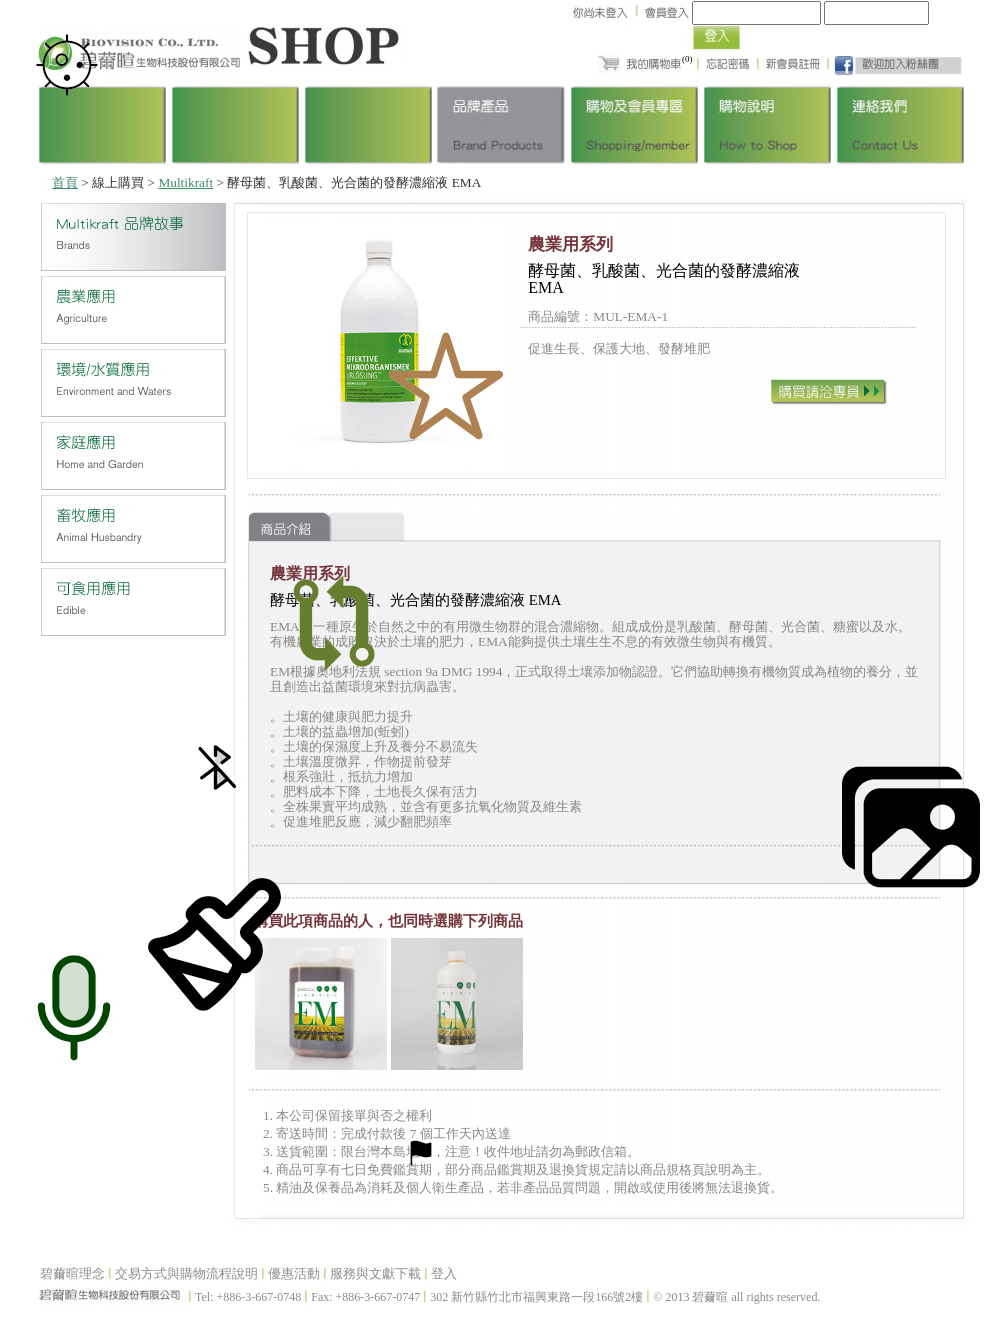  Describe the element at coordinates (911, 827) in the screenshot. I see `view photo gallery` at that location.